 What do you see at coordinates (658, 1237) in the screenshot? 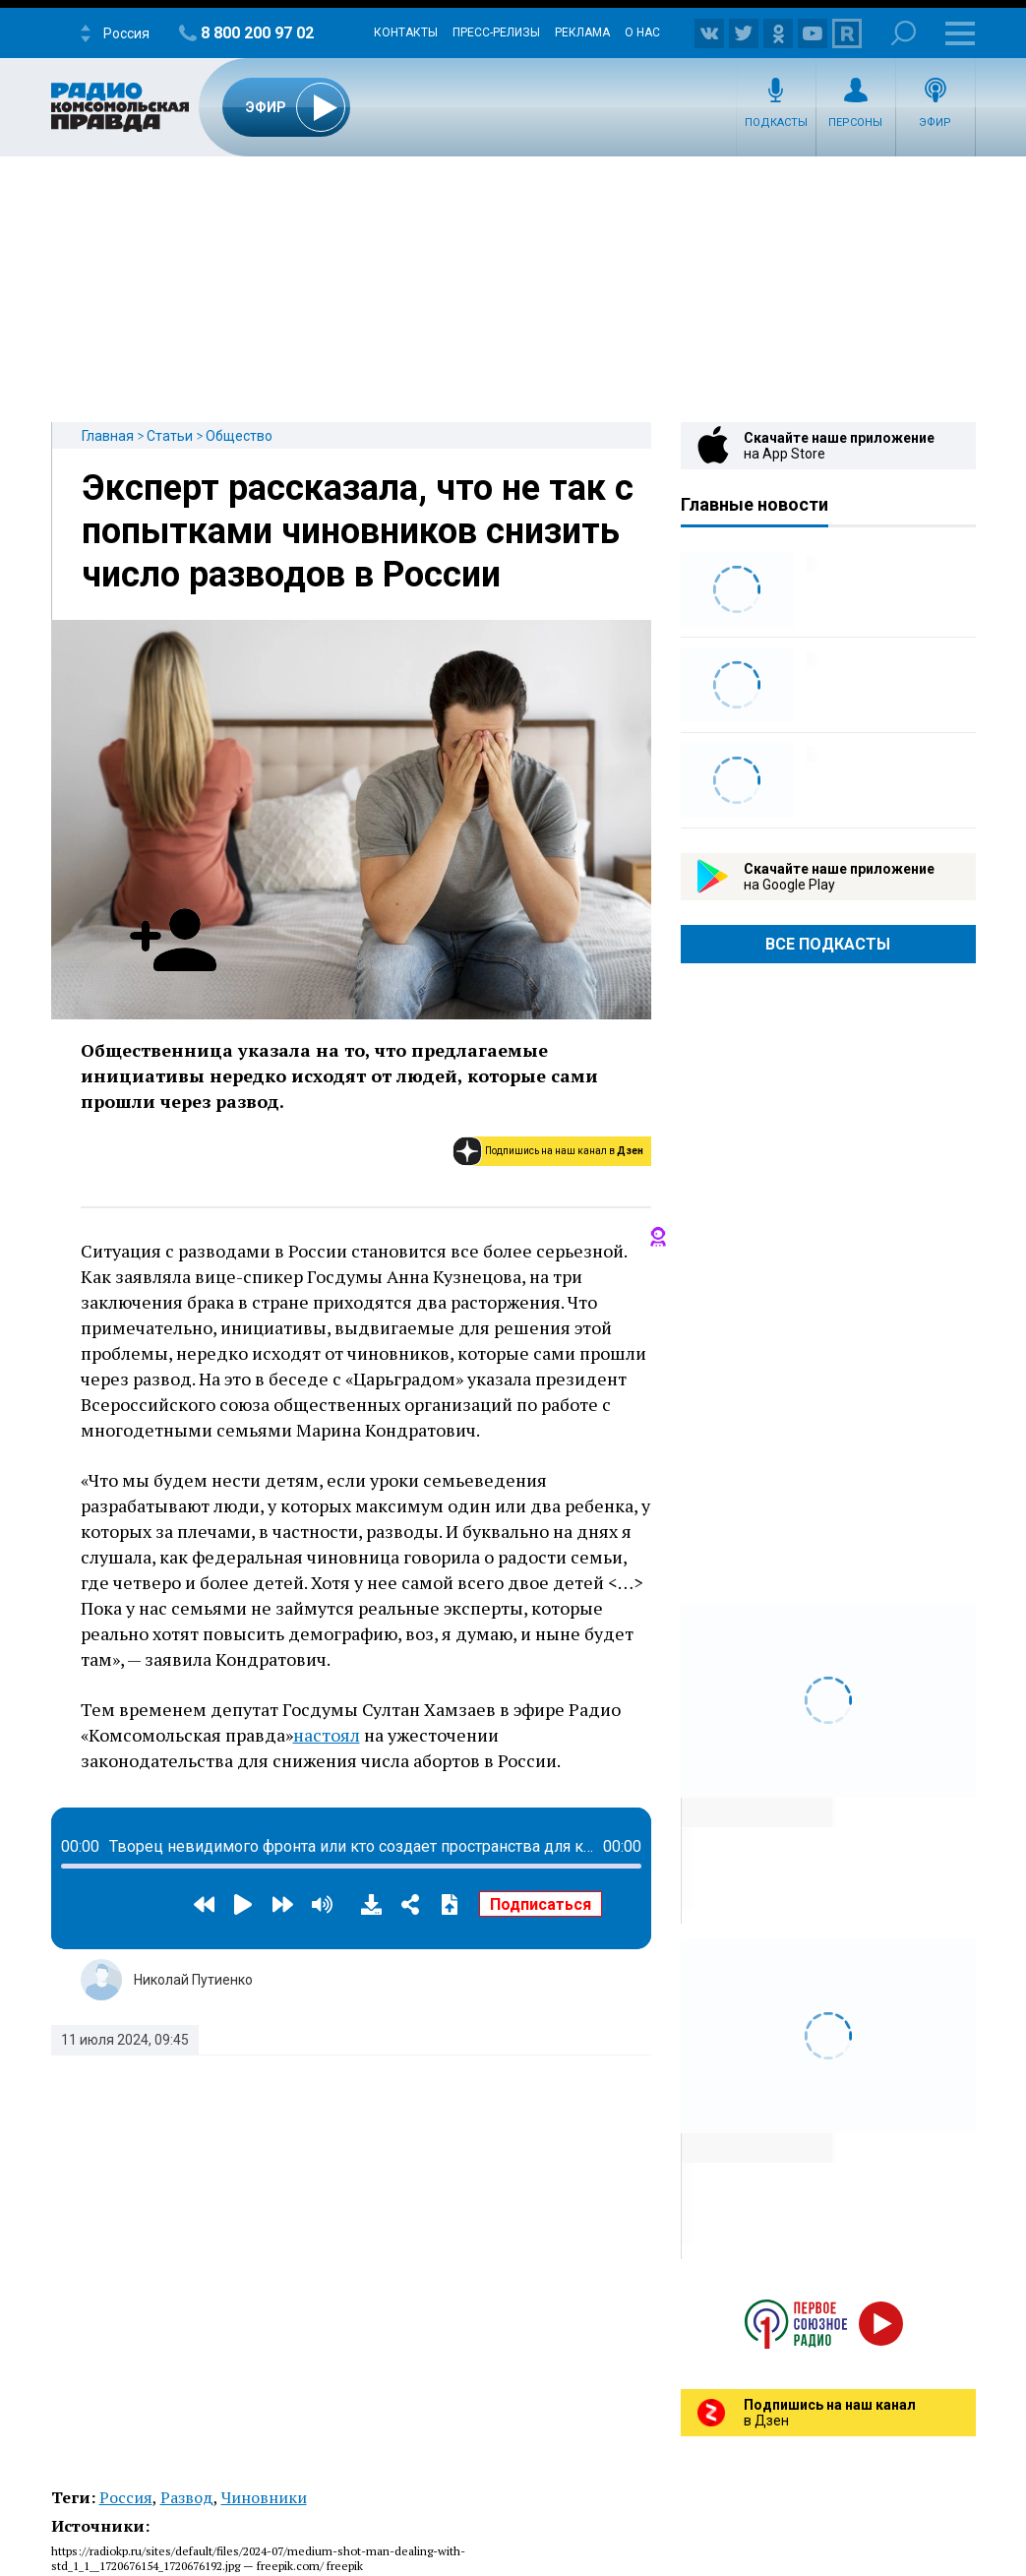
I see `view astronaut or space-themed user profile` at bounding box center [658, 1237].